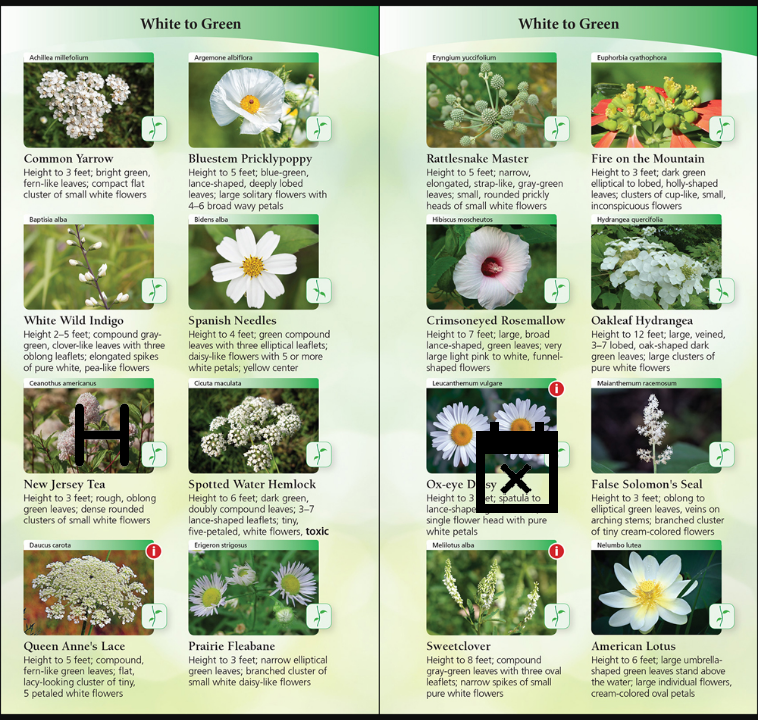 The height and width of the screenshot is (720, 758). Describe the element at coordinates (517, 472) in the screenshot. I see `indicates a cancelled or unavailable event` at that location.